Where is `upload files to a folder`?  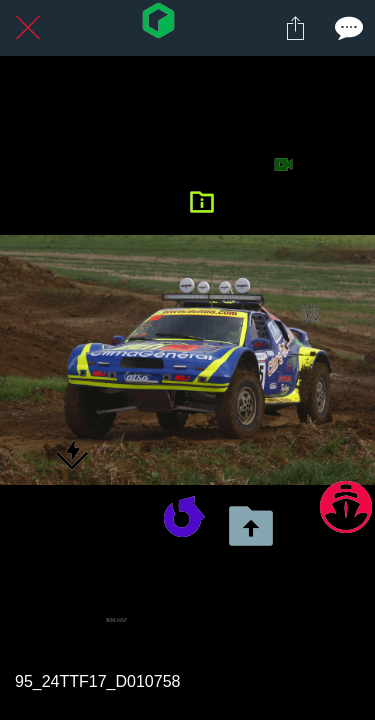
upload files to a folder is located at coordinates (251, 526).